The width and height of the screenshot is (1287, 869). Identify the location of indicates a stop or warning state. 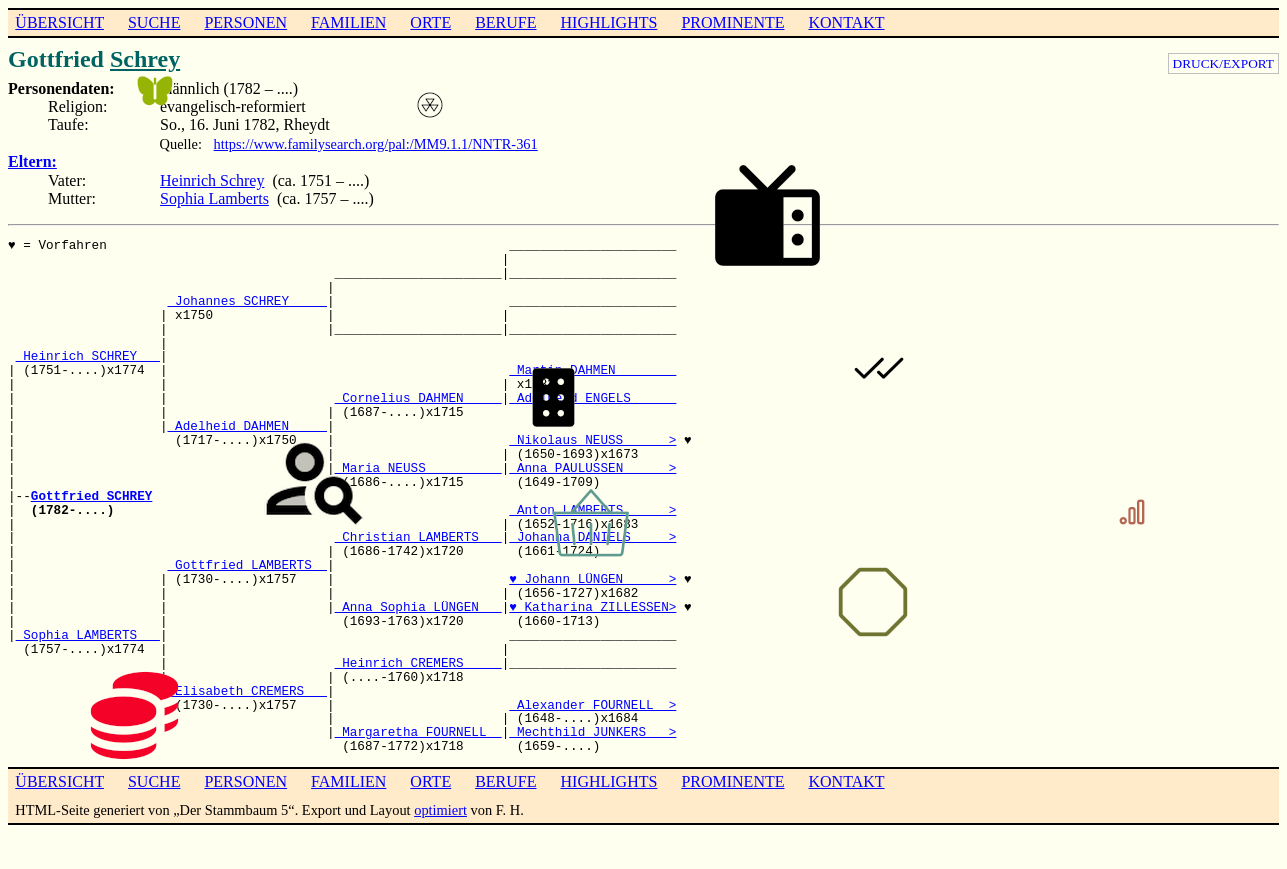
(873, 602).